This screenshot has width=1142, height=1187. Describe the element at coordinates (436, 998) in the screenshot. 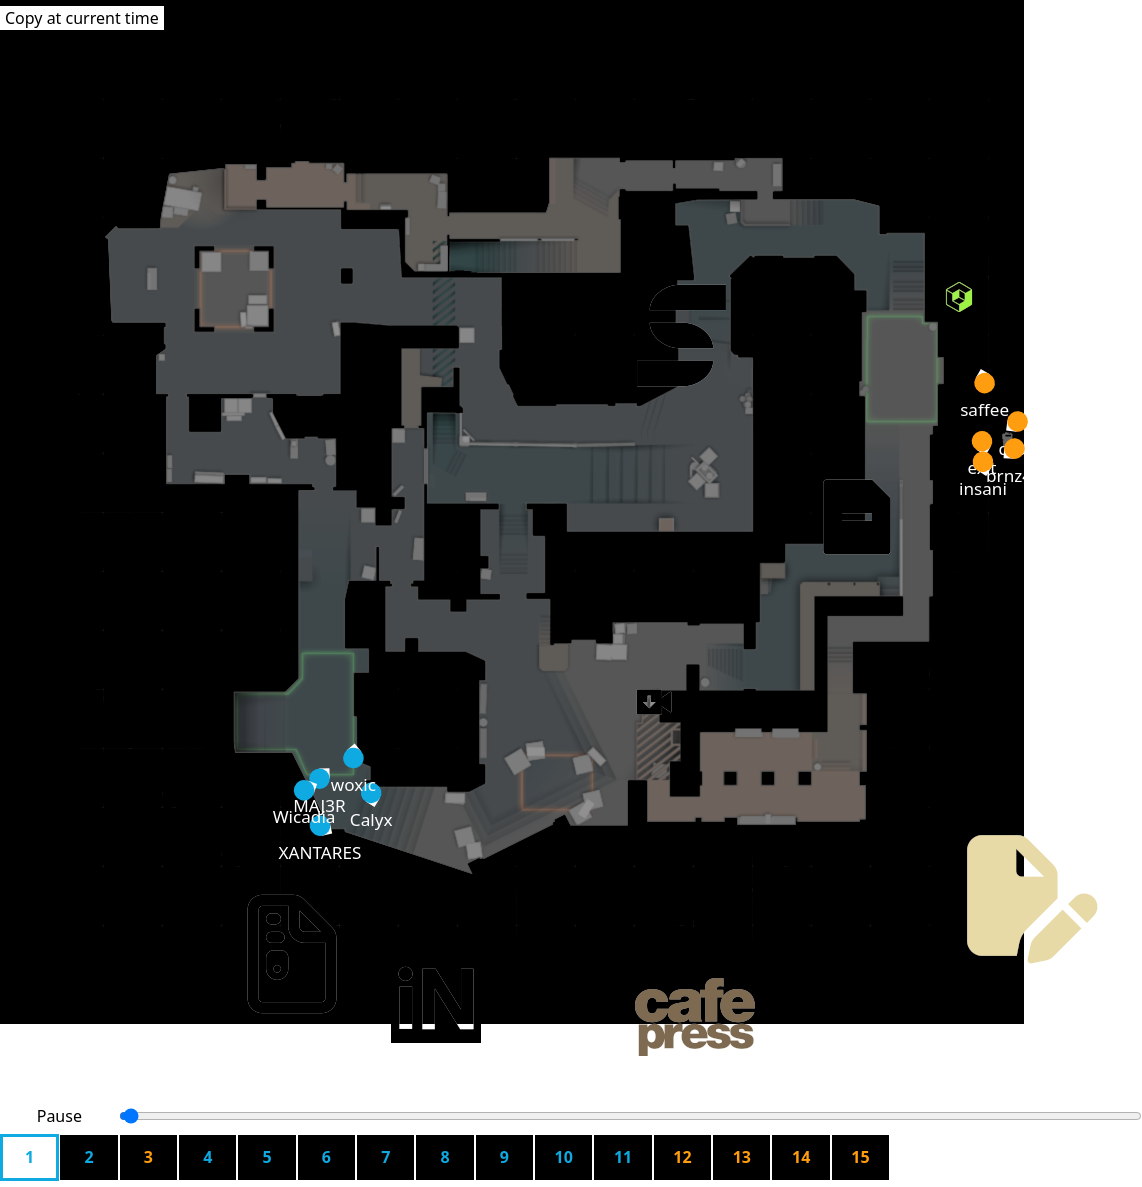

I see `inspire brand logo` at that location.